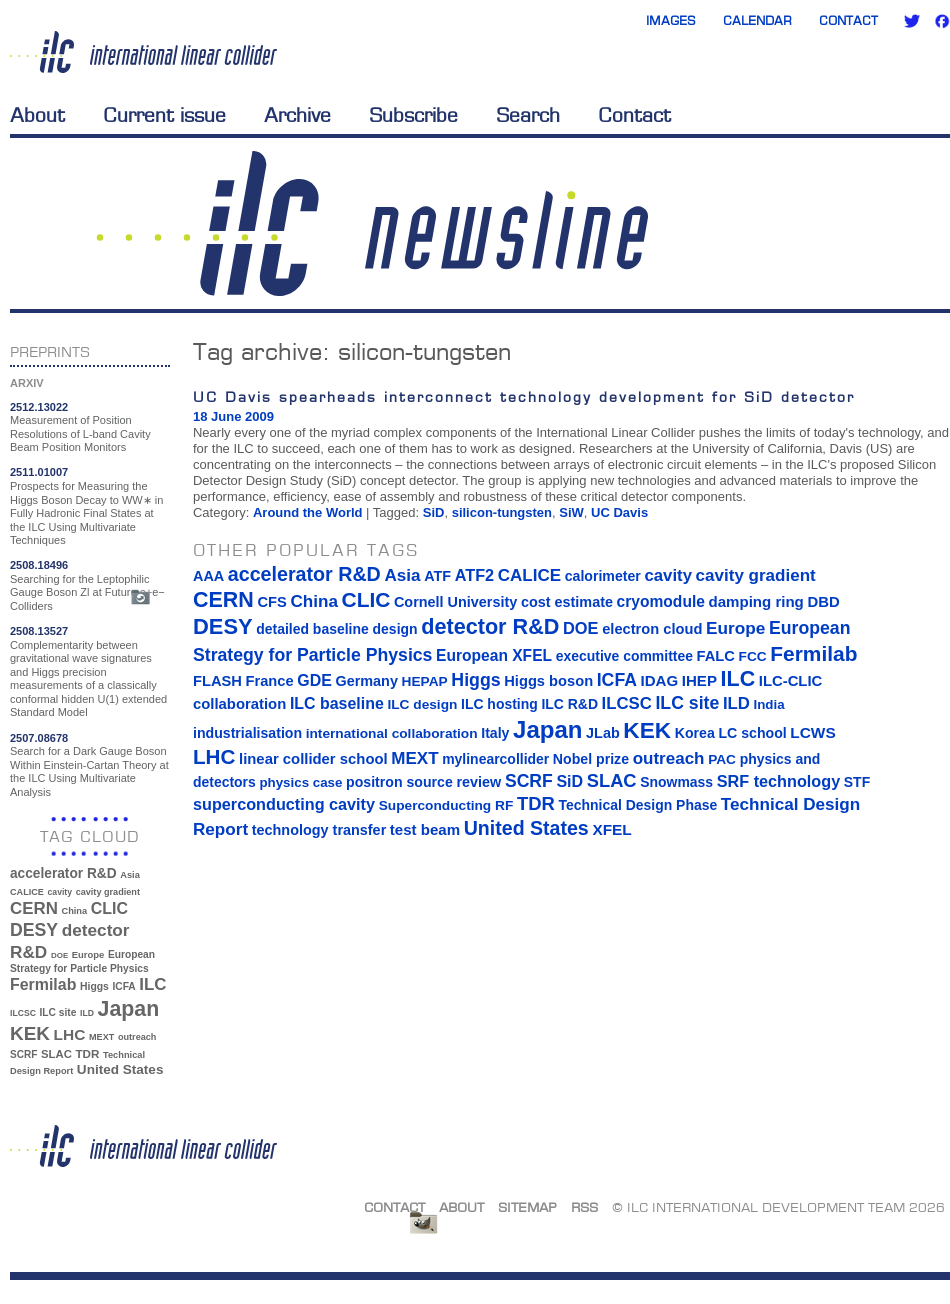  I want to click on open GIMP project files folder, so click(423, 1223).